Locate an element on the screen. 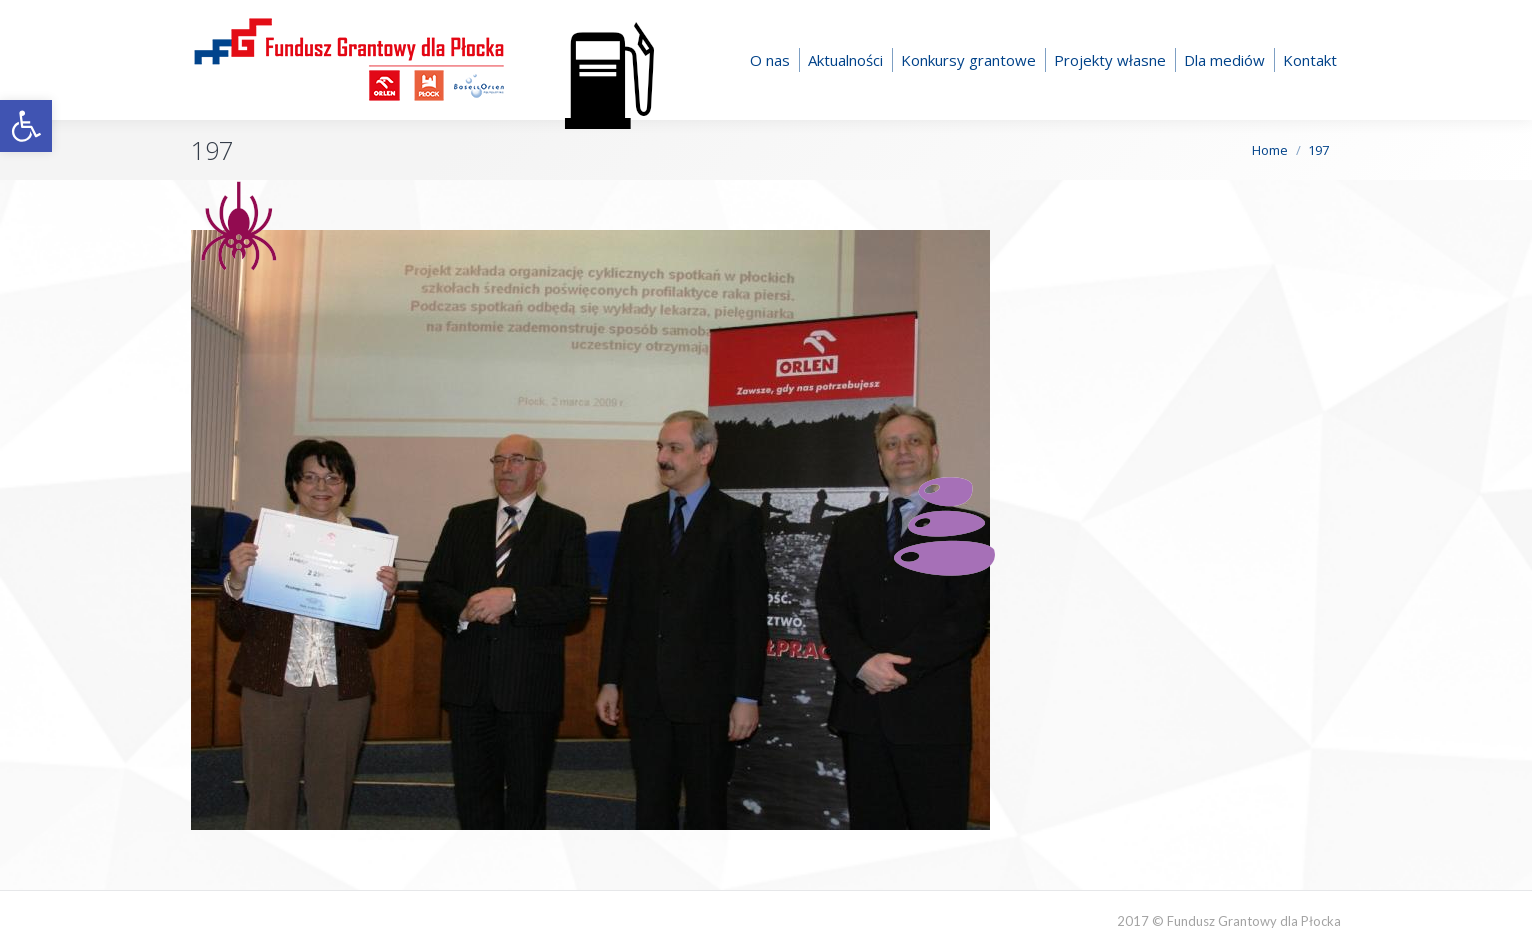 Image resolution: width=1532 pixels, height=951 pixels. find nearby gas stations is located at coordinates (609, 75).